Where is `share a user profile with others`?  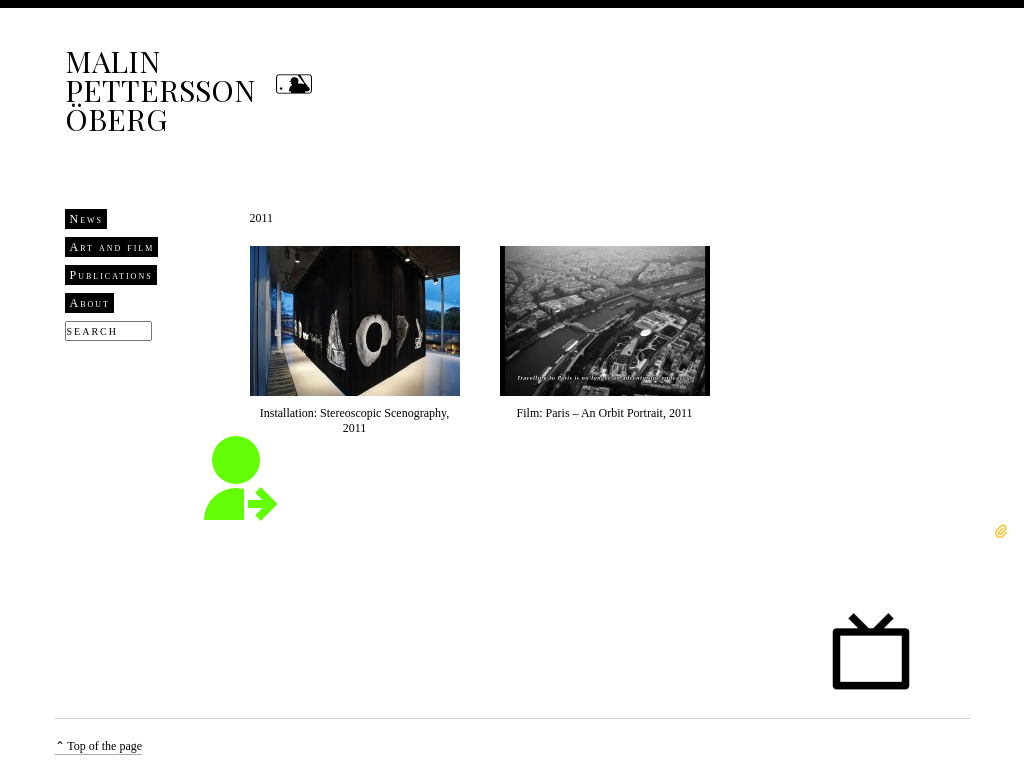 share a user profile with others is located at coordinates (236, 480).